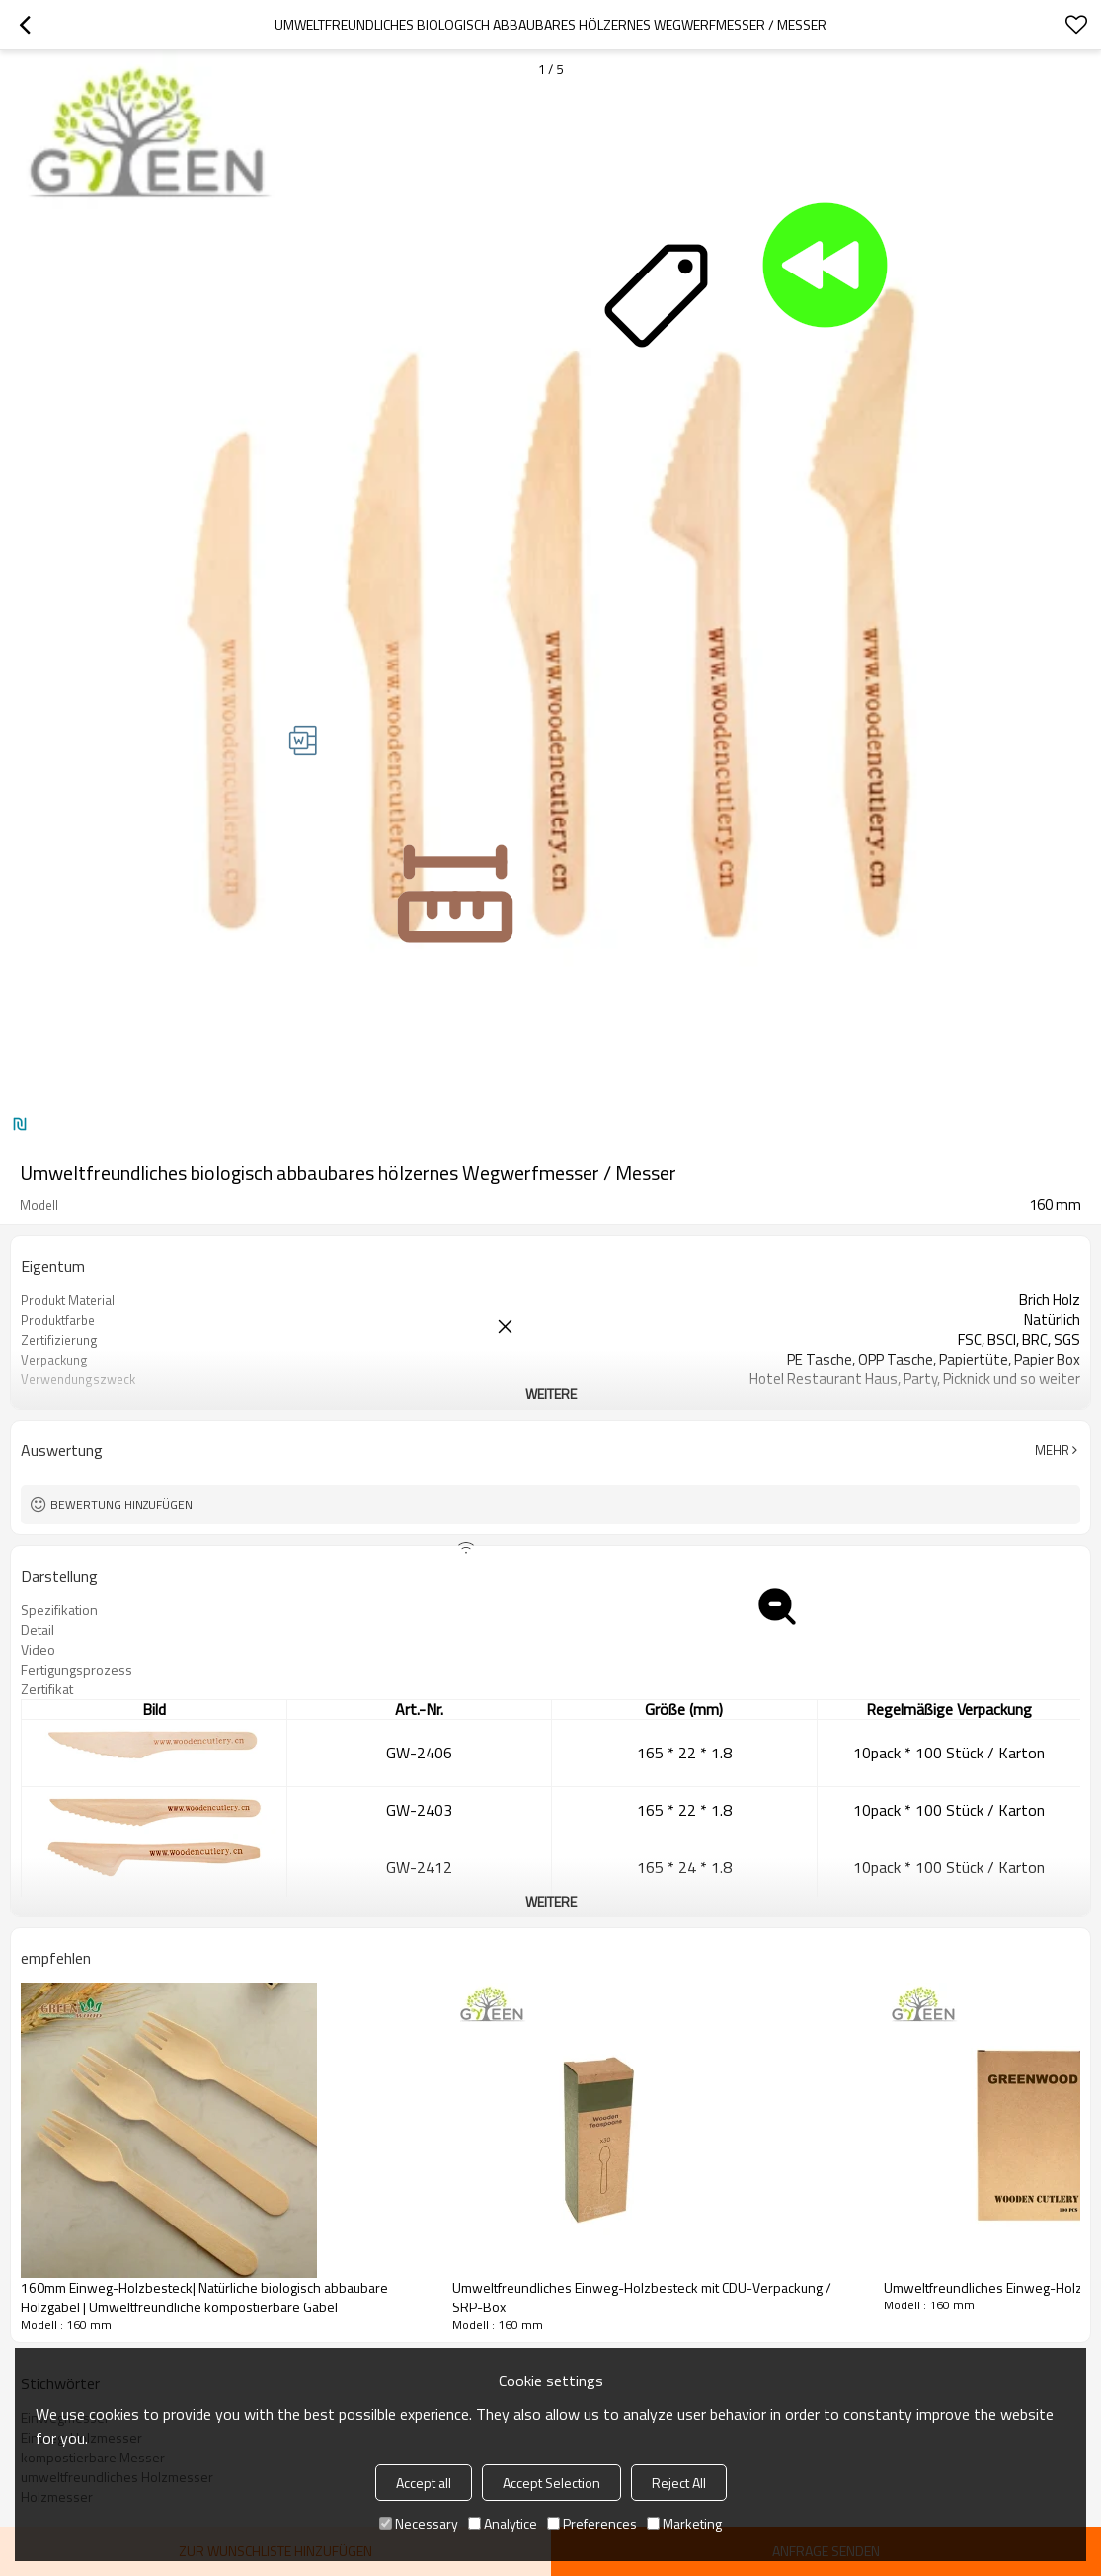 The width and height of the screenshot is (1101, 2576). I want to click on skip to previous track, so click(825, 265).